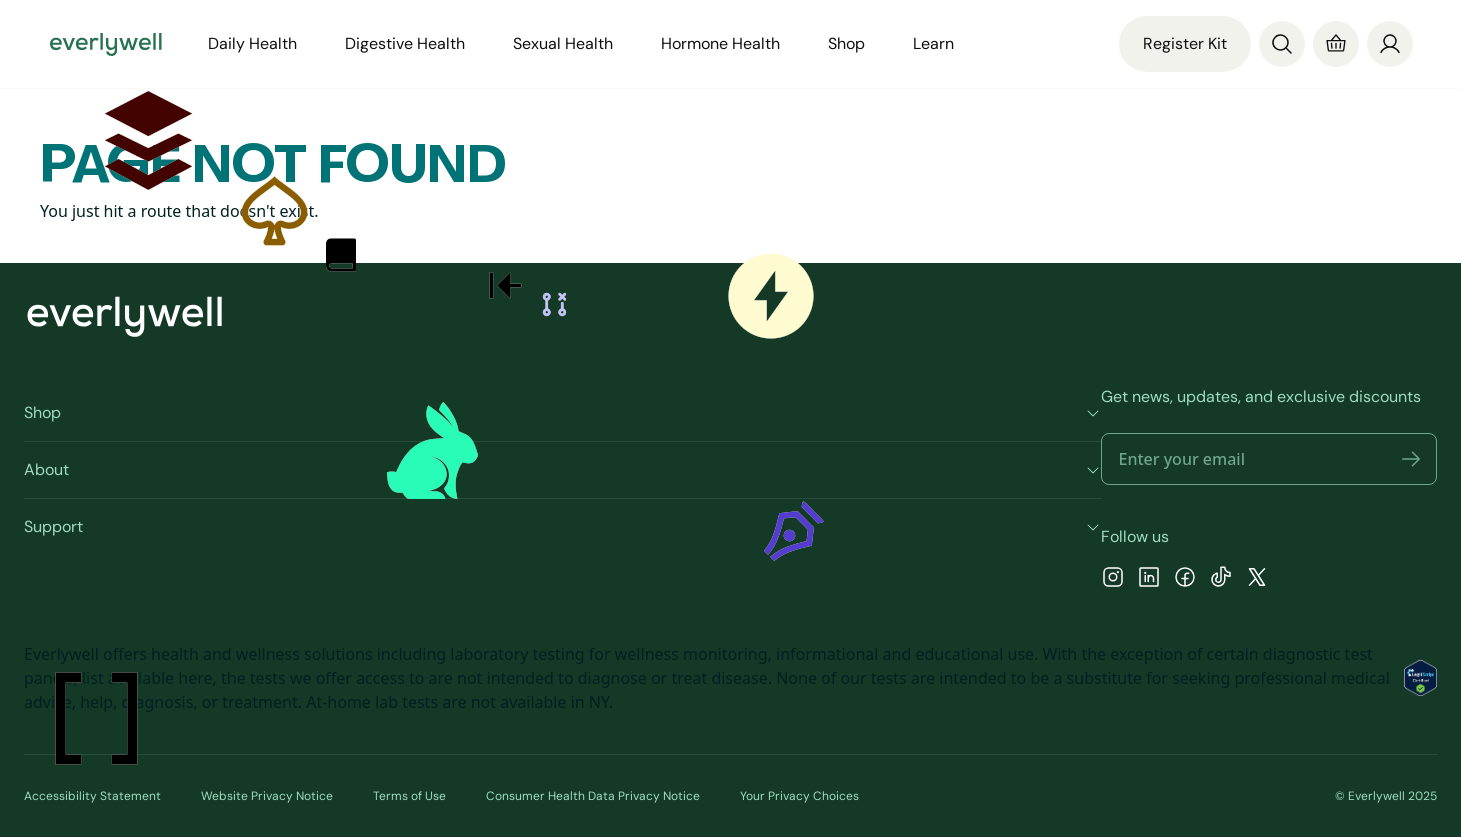  Describe the element at coordinates (148, 140) in the screenshot. I see `buffer social media management app logo` at that location.